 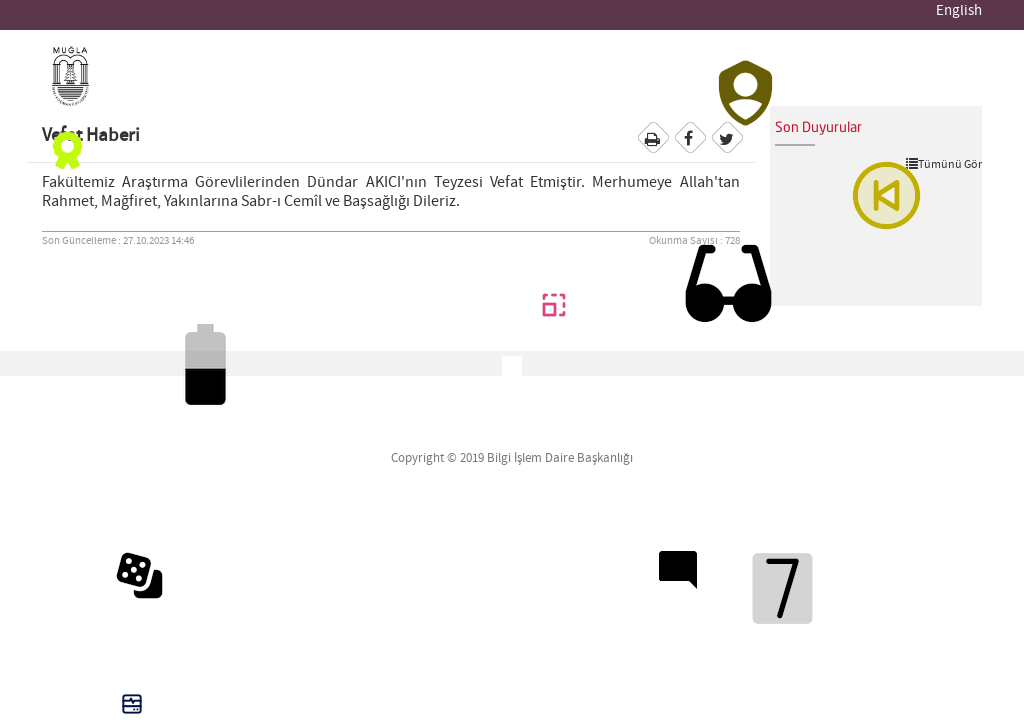 I want to click on skip to previous track, so click(x=886, y=195).